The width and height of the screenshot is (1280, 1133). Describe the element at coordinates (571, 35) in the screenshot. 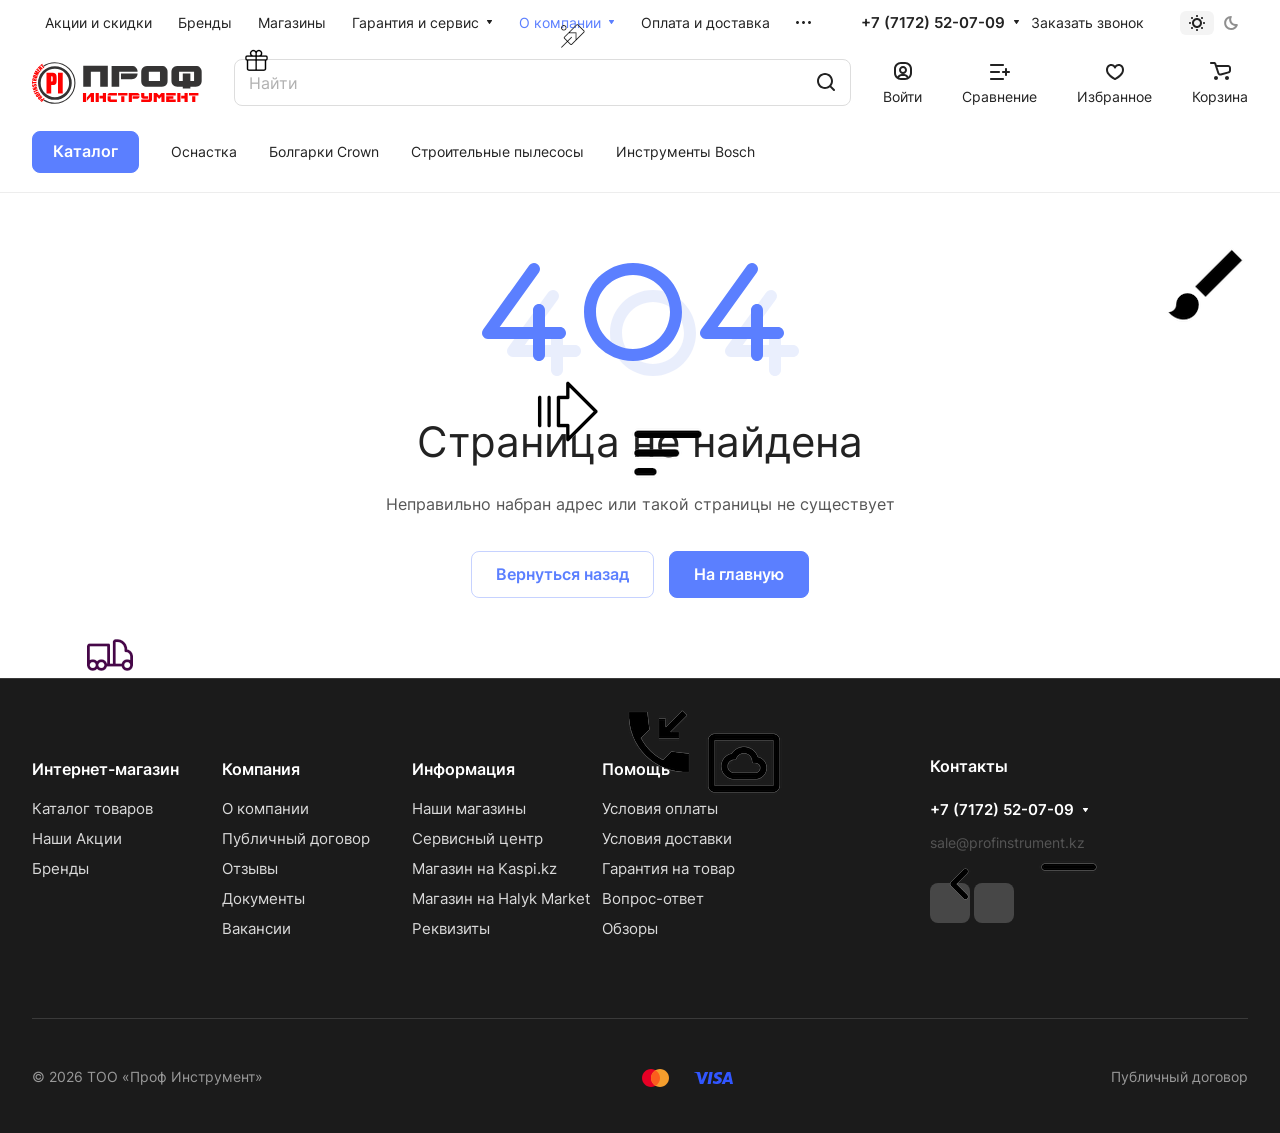

I see `cricket sport or game category` at that location.